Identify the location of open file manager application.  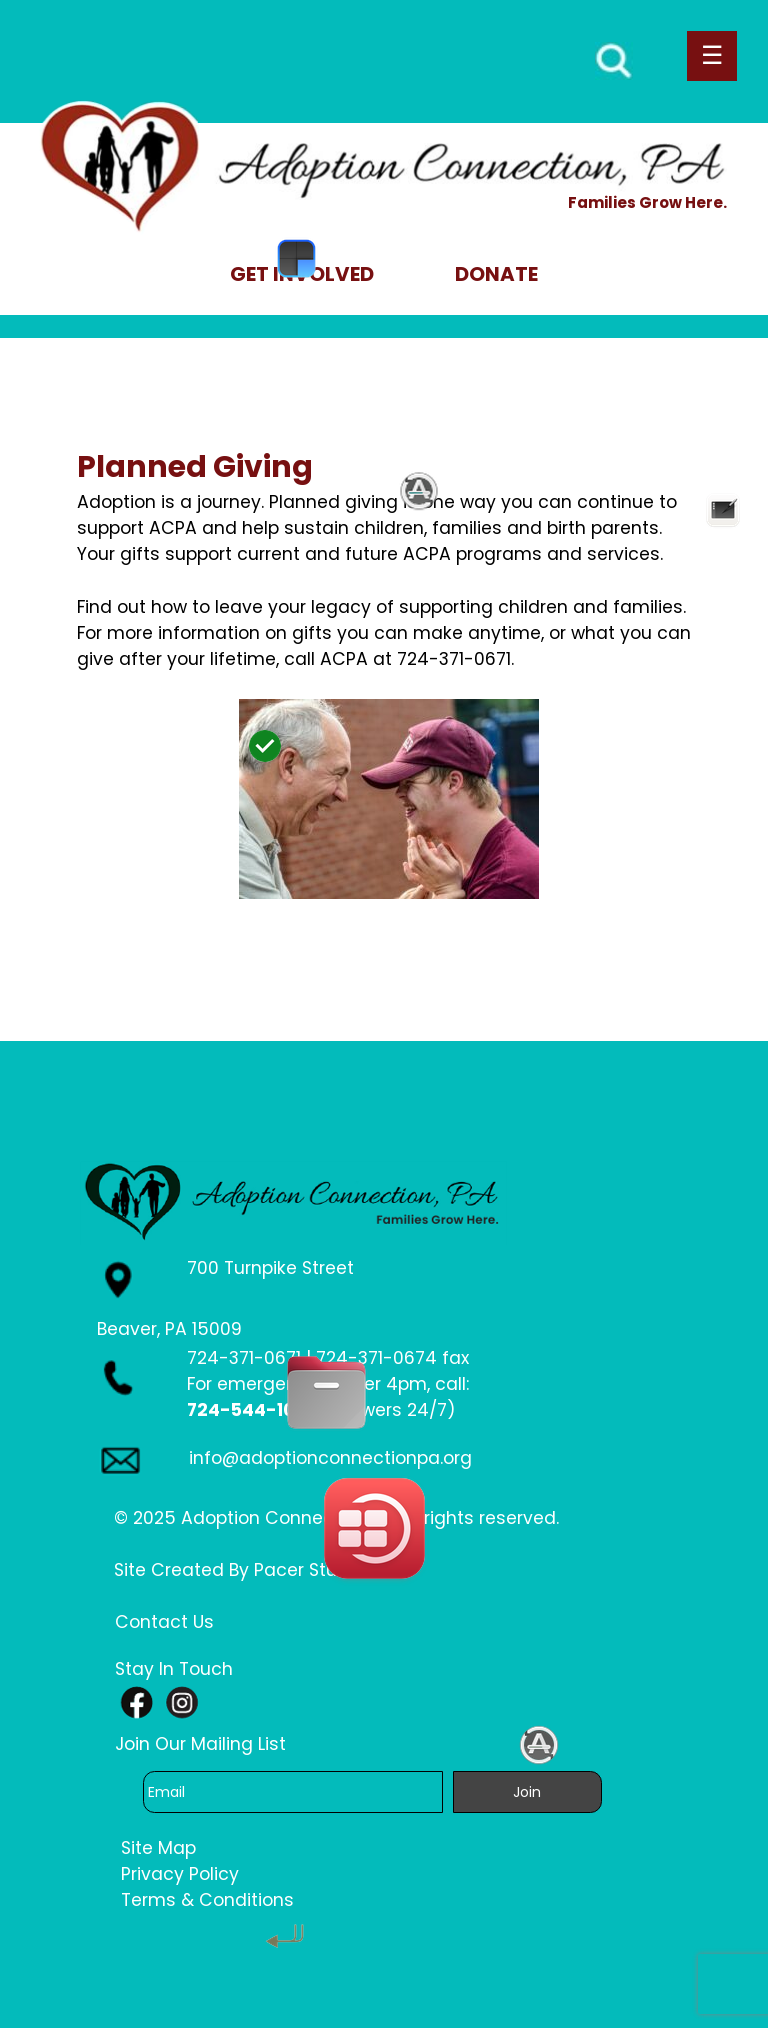
(326, 1392).